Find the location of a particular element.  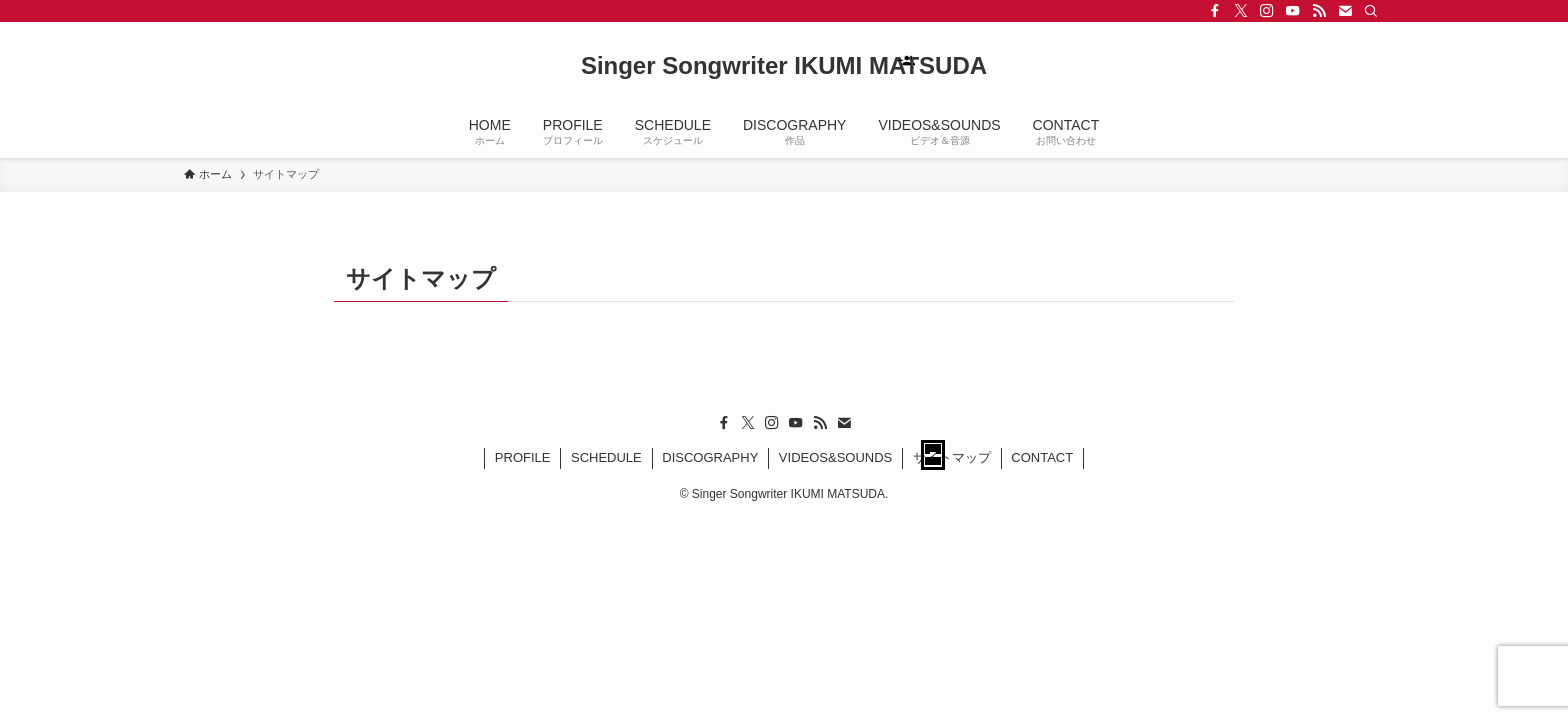

window sensor status for smart home is located at coordinates (933, 455).